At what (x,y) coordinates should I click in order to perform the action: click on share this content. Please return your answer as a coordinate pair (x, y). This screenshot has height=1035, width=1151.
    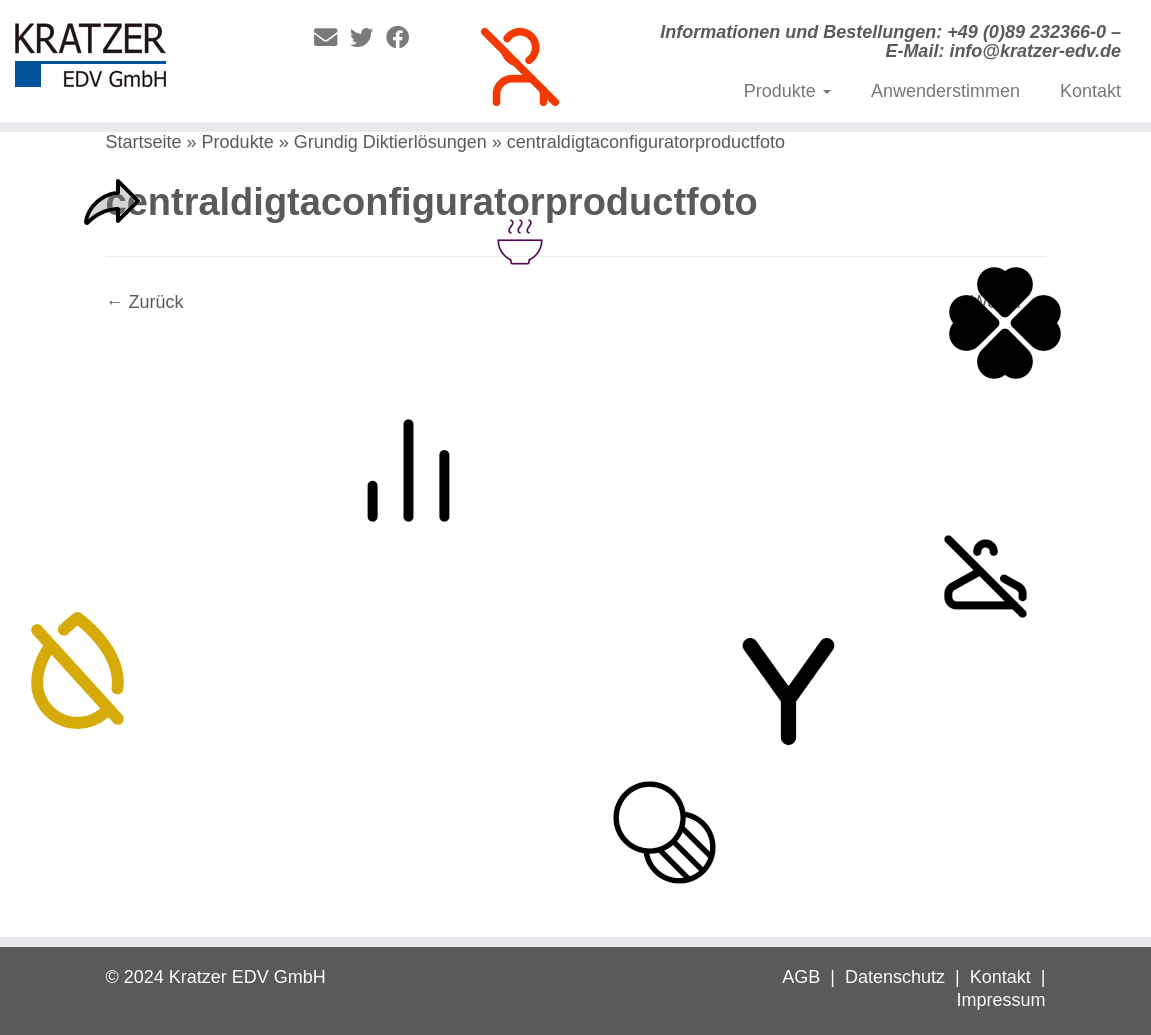
    Looking at the image, I should click on (112, 205).